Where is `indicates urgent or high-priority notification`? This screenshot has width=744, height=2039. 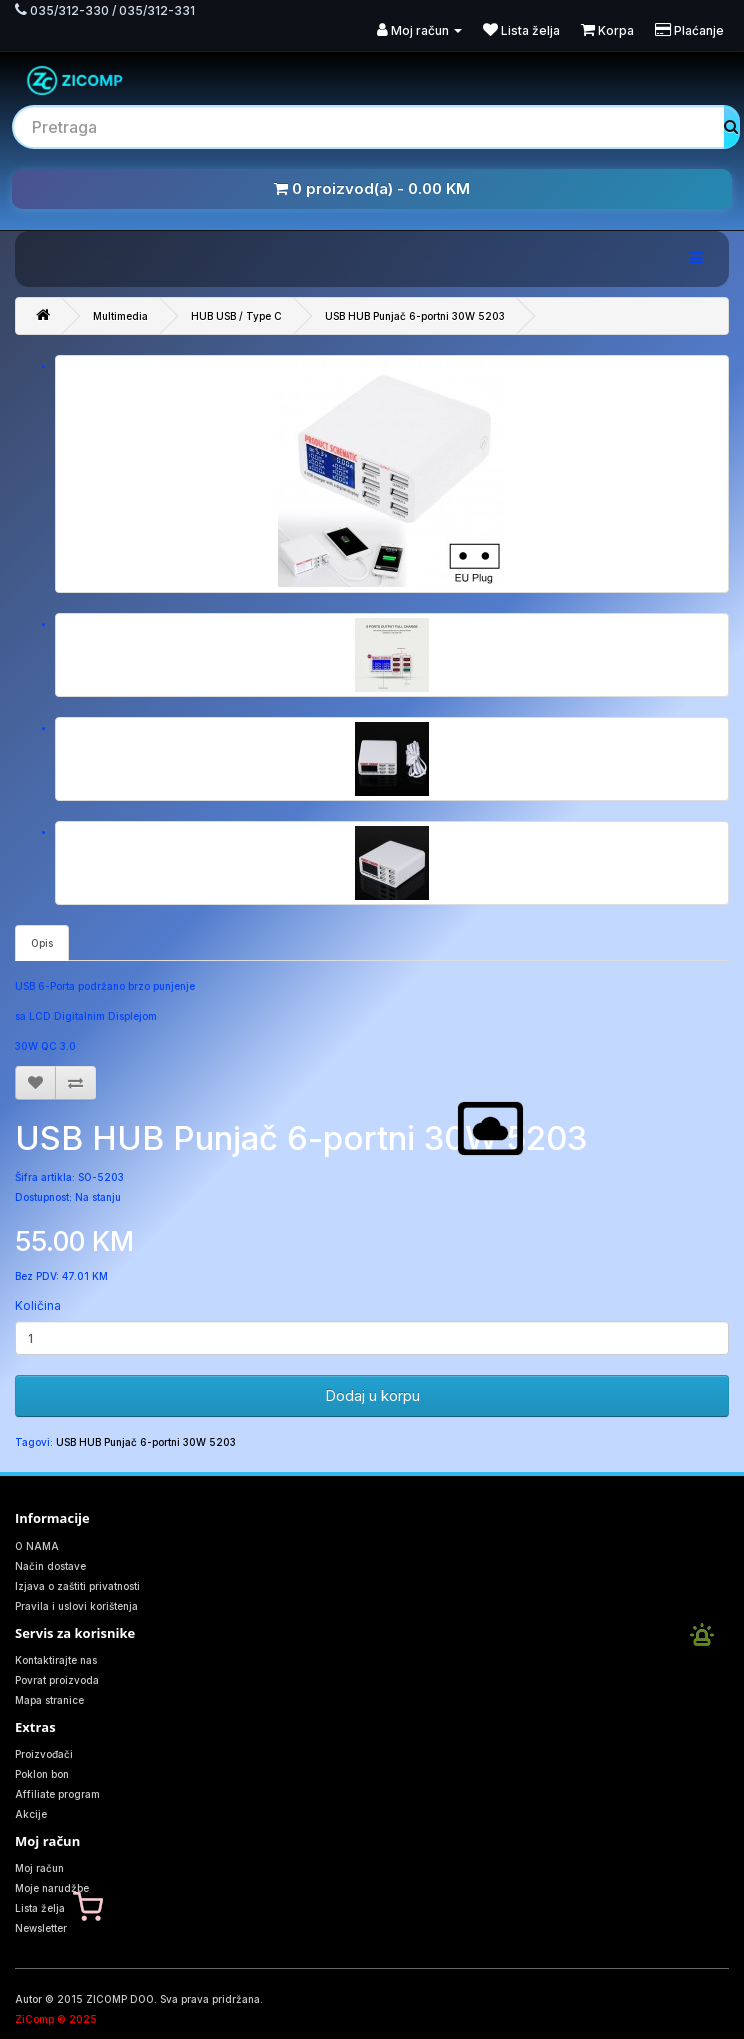 indicates urgent or high-priority notification is located at coordinates (702, 1635).